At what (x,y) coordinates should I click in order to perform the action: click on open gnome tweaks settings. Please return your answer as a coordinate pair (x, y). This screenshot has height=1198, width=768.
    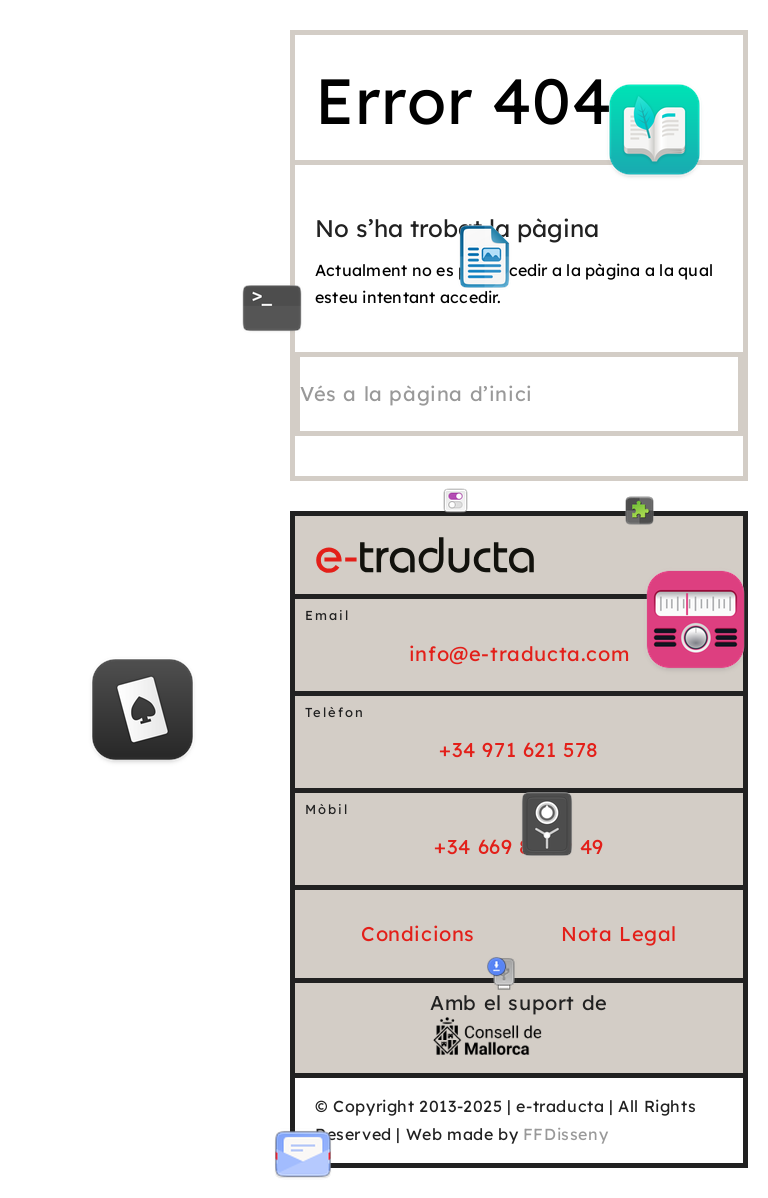
    Looking at the image, I should click on (455, 500).